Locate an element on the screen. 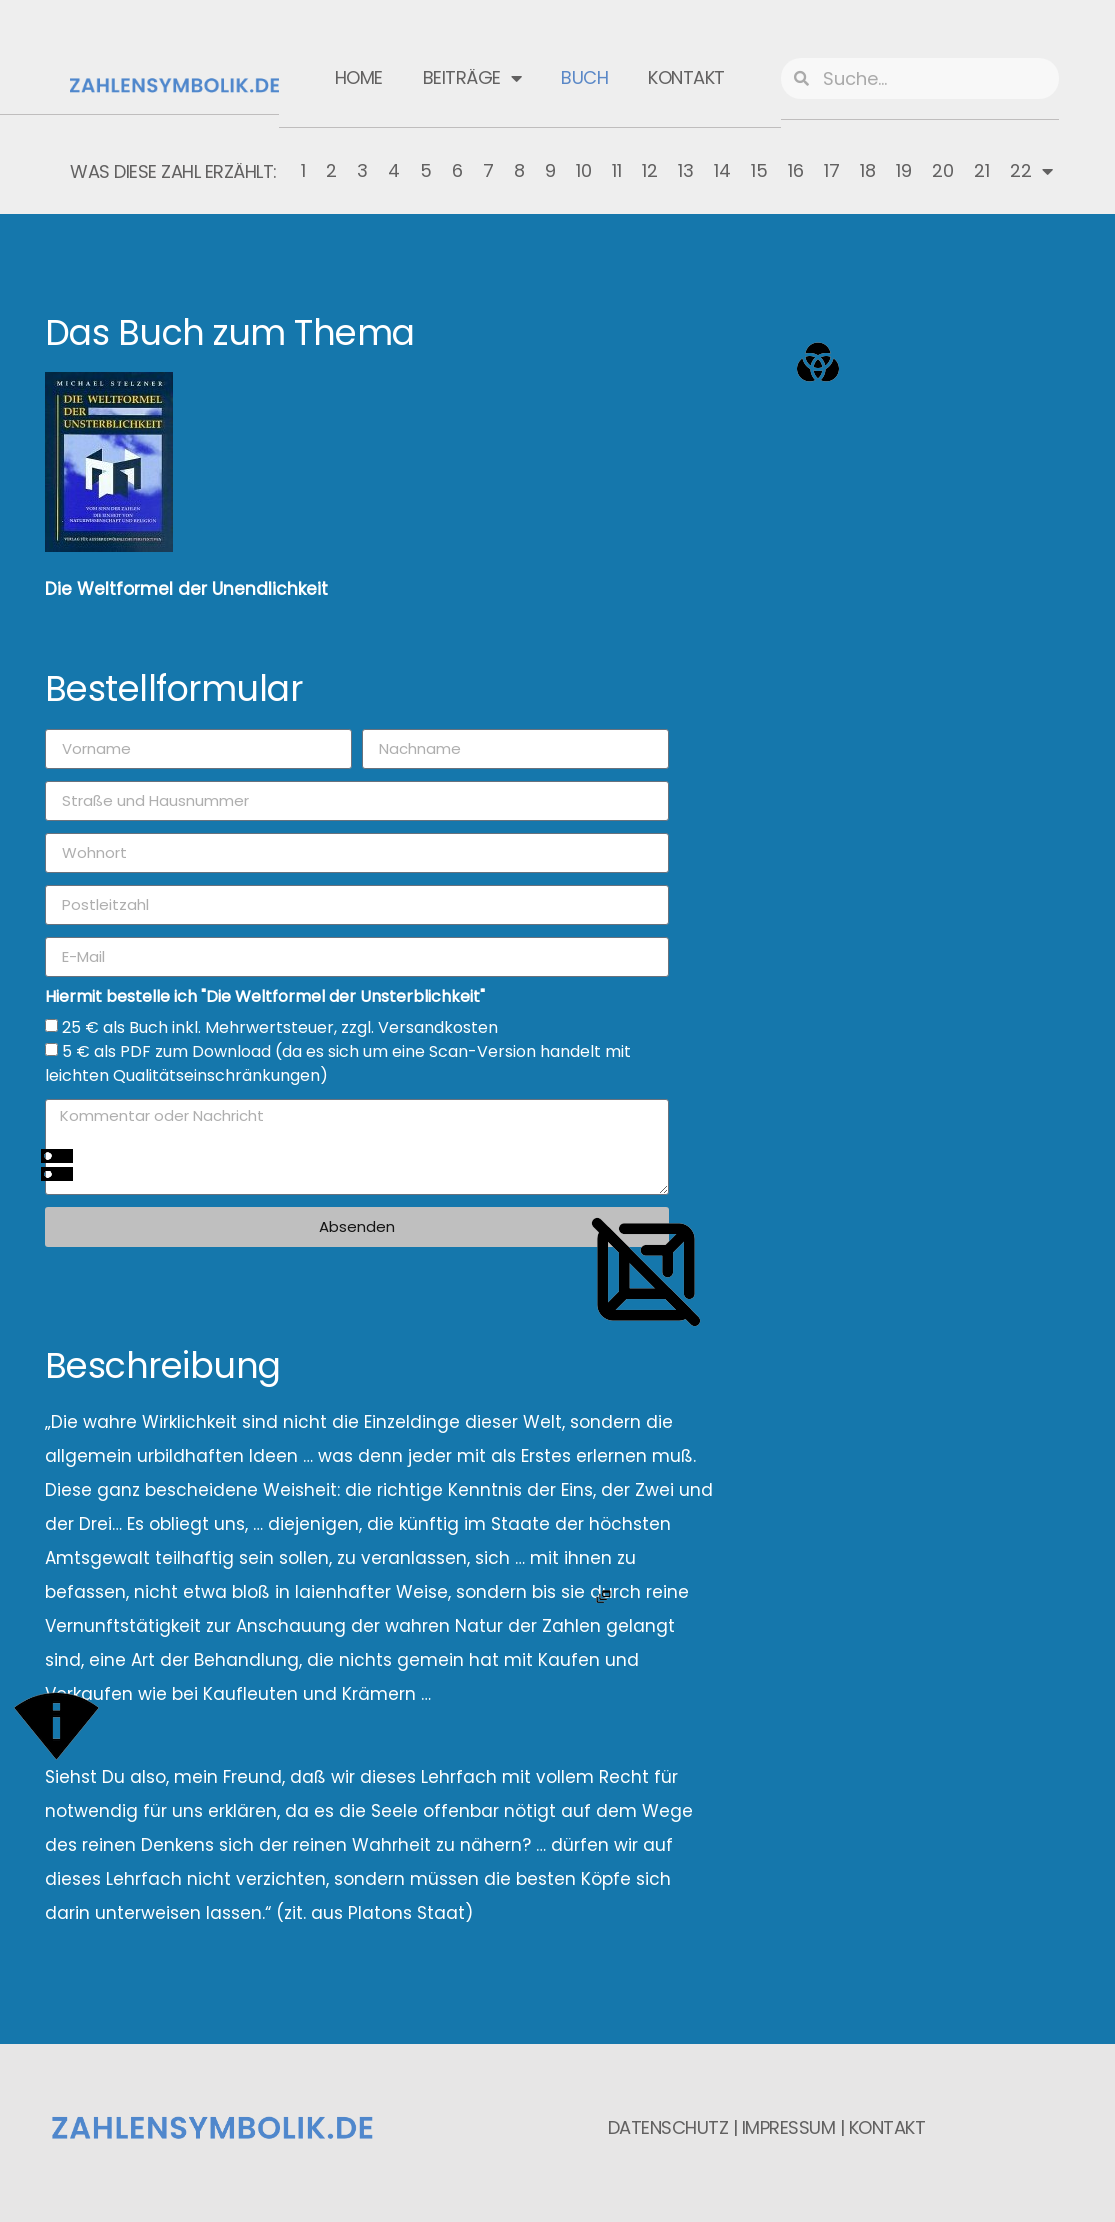  adjust color filter settings is located at coordinates (818, 362).